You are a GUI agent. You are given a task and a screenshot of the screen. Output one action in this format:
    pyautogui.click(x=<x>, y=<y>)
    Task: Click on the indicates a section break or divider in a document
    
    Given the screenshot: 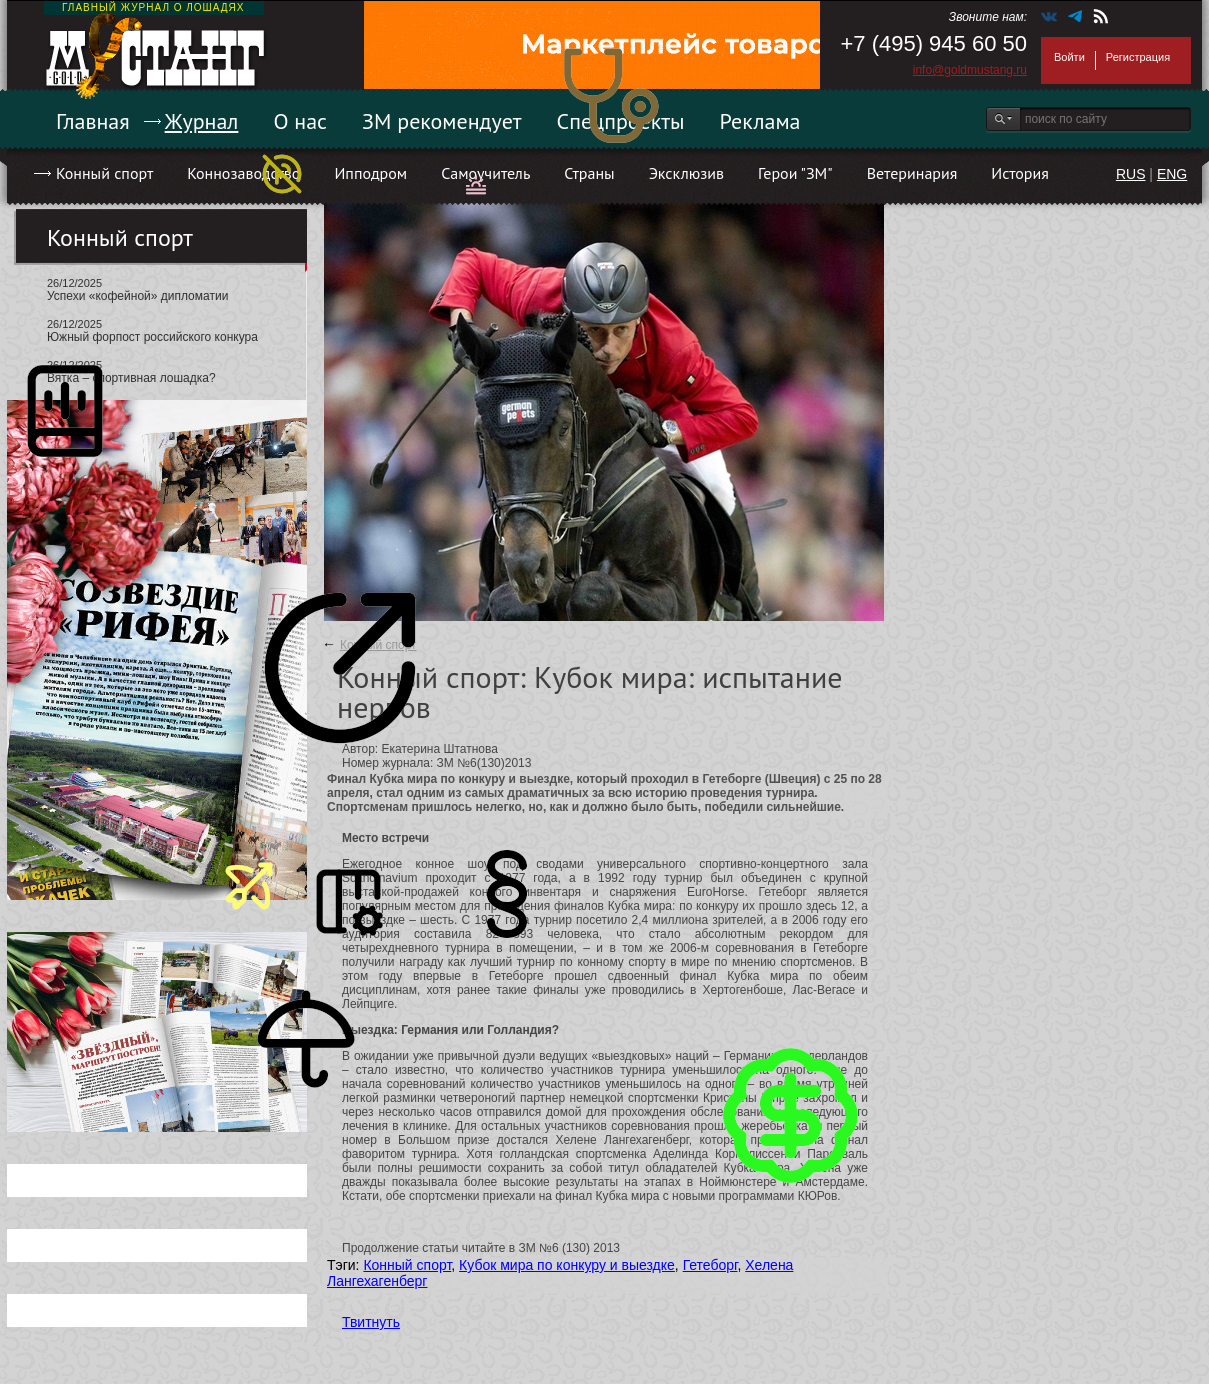 What is the action you would take?
    pyautogui.click(x=507, y=894)
    